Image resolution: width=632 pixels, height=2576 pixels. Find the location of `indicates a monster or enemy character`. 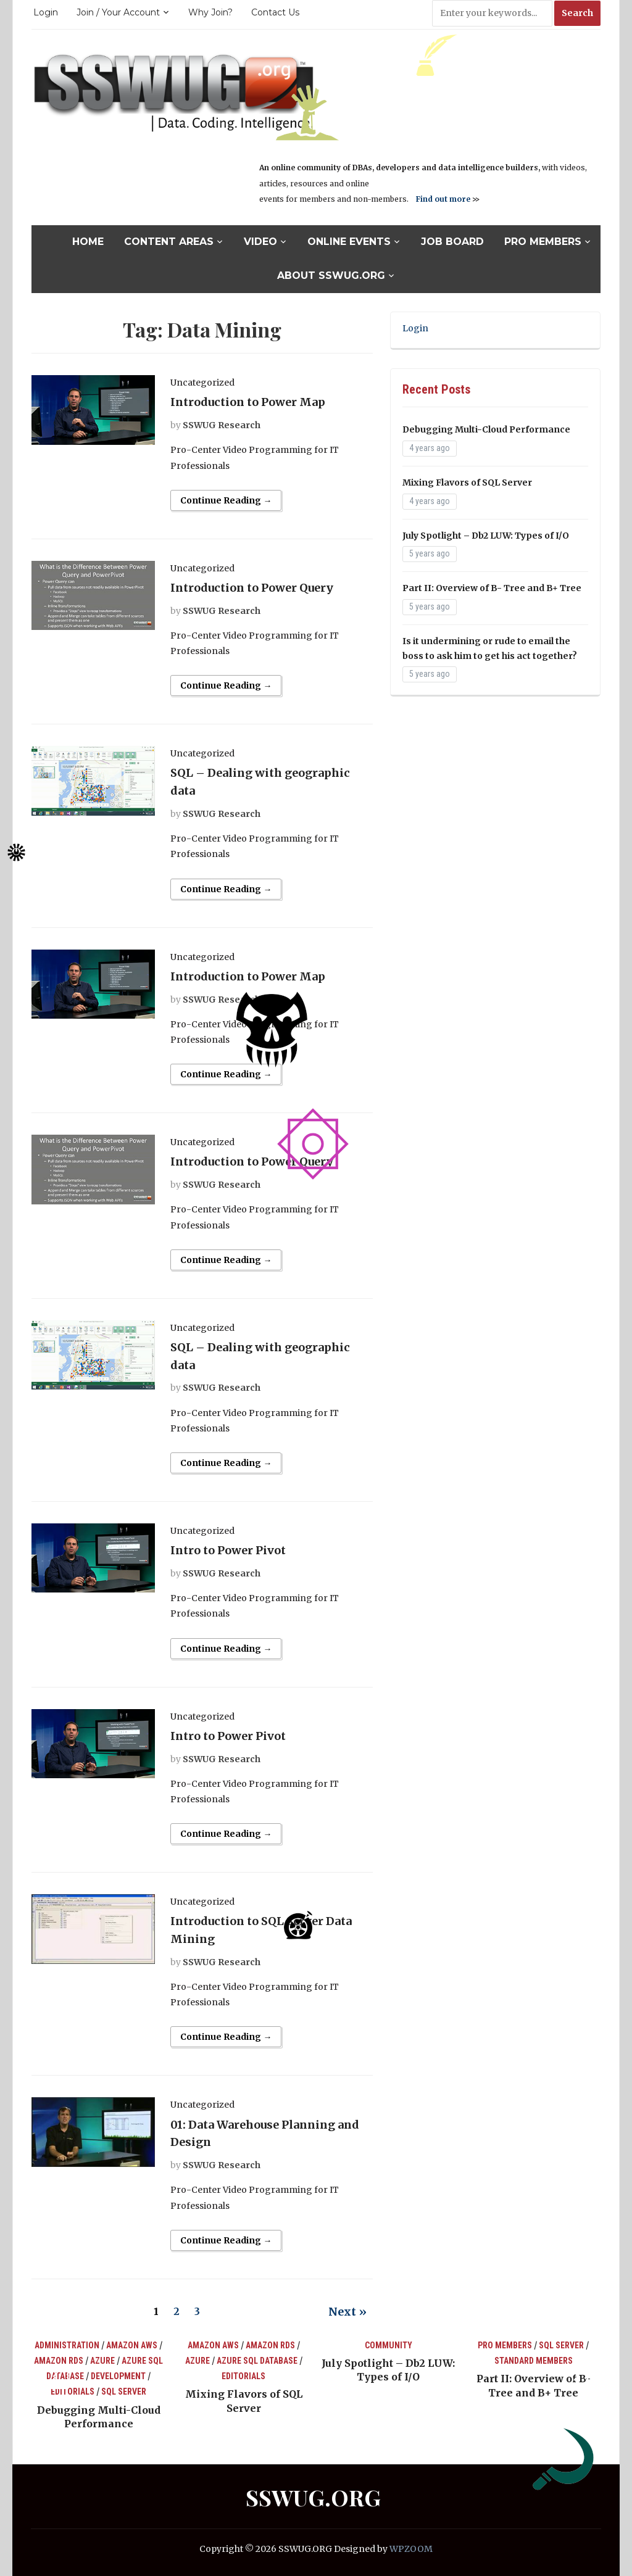

indicates a monster or enemy character is located at coordinates (271, 1027).